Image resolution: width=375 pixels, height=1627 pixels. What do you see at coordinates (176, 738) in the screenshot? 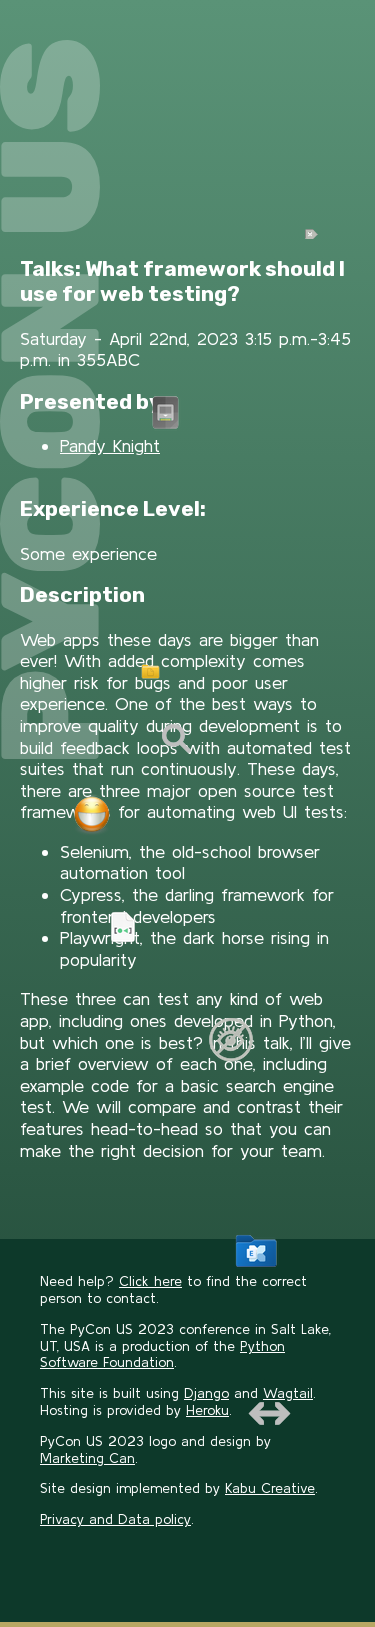
I see `access search settings and preferences` at bounding box center [176, 738].